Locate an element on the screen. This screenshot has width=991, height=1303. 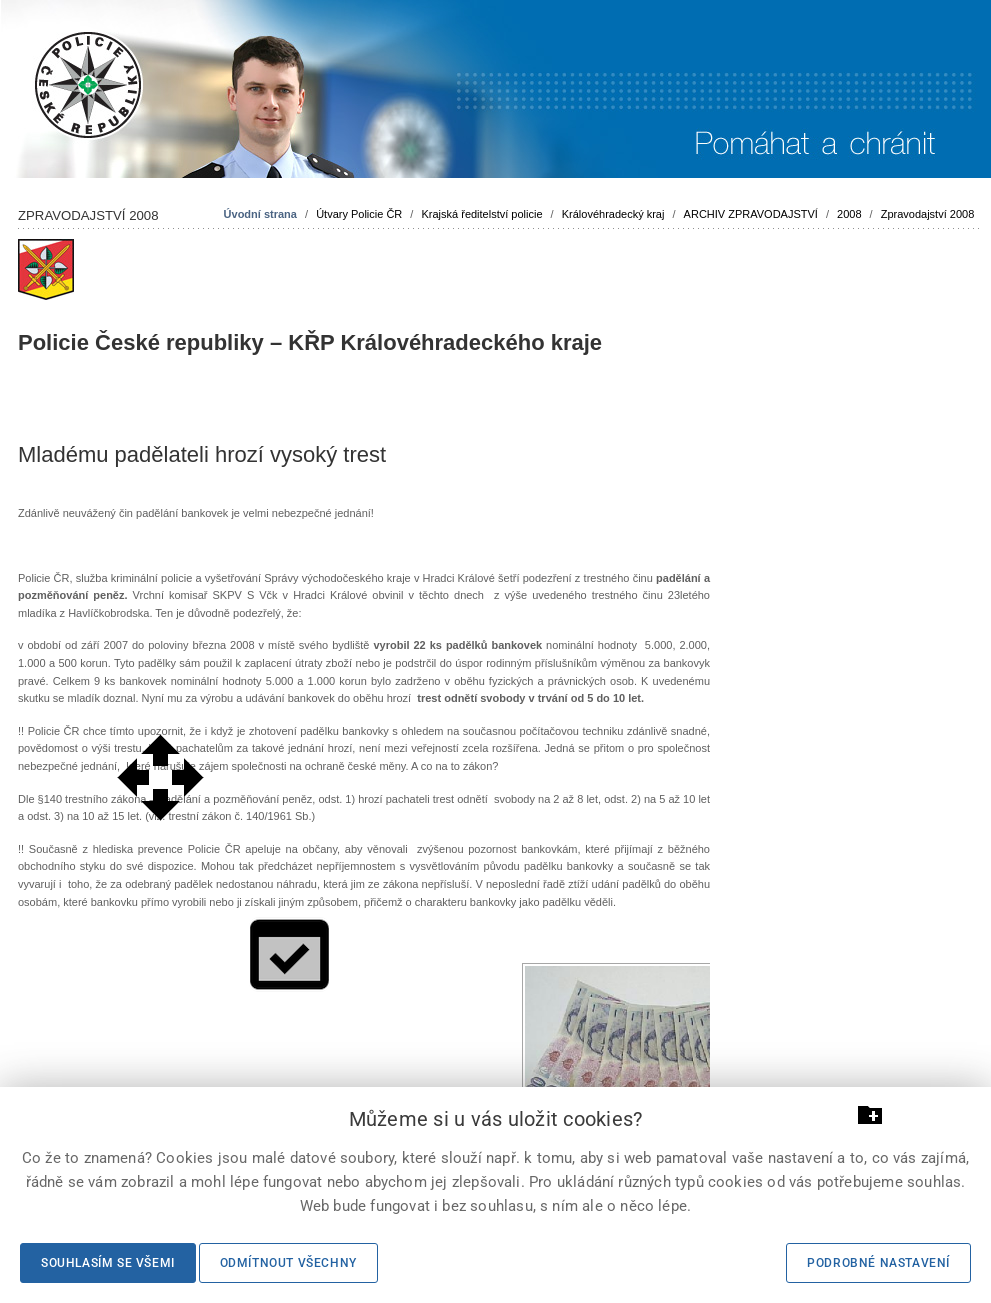
create a new folder is located at coordinates (870, 1115).